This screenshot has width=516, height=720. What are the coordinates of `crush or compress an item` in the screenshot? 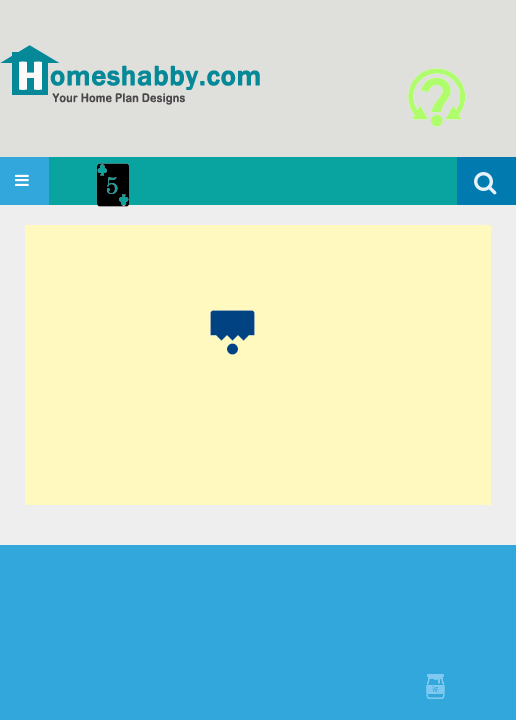 It's located at (232, 332).